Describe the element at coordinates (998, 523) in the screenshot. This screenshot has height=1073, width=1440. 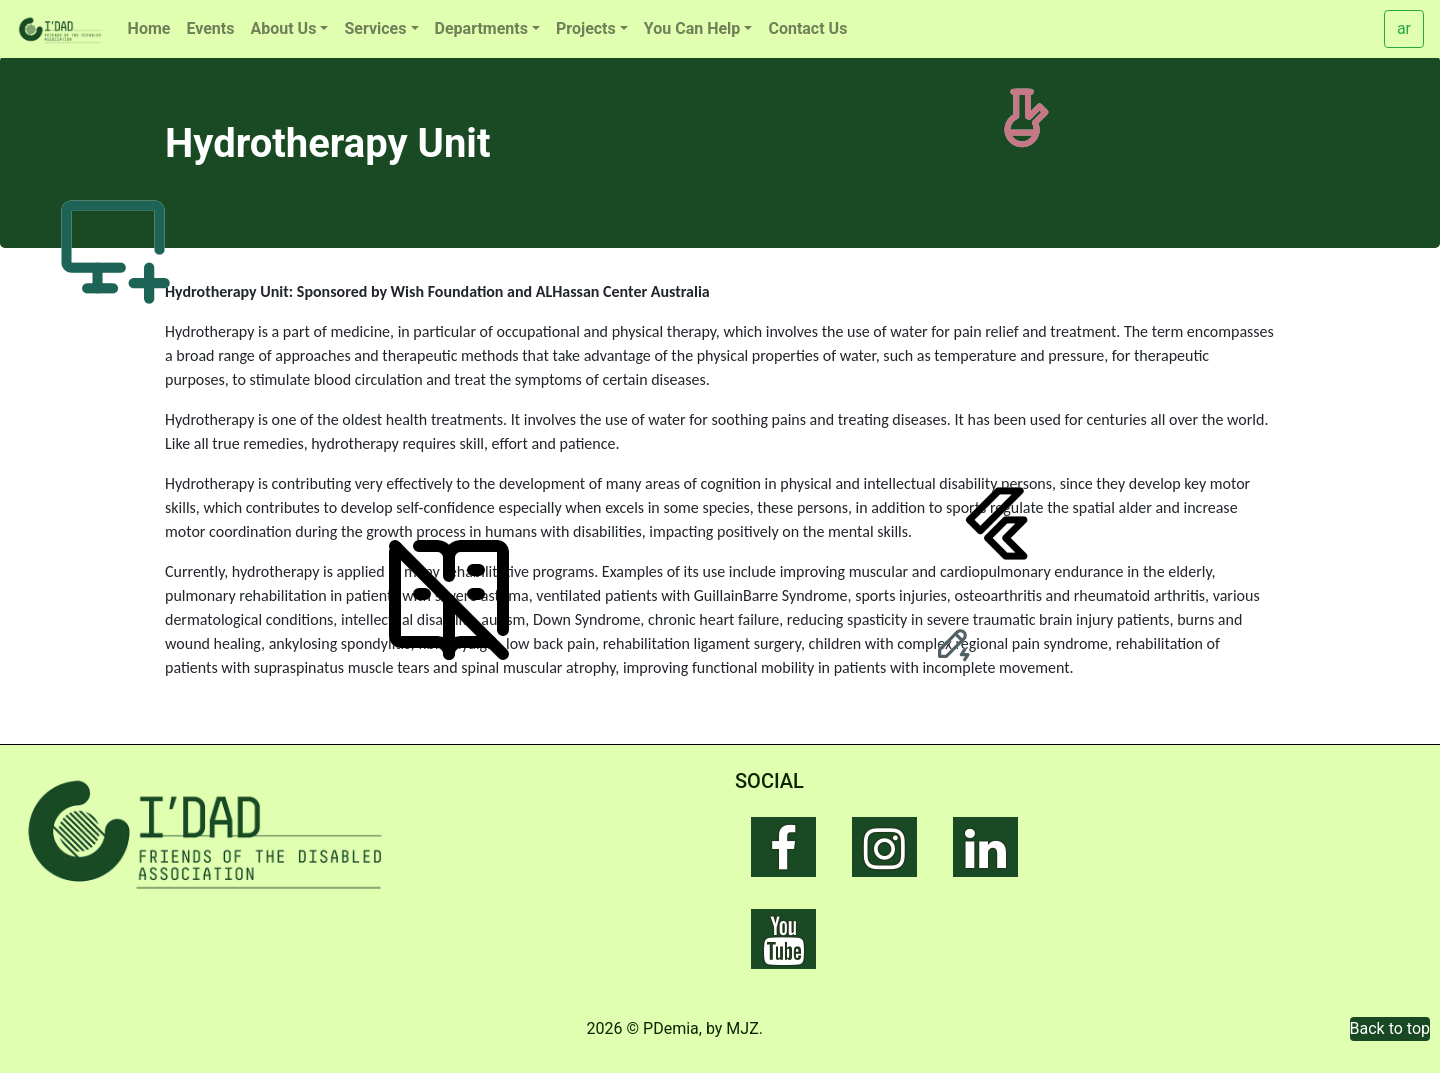
I see `flutter framework logo` at that location.